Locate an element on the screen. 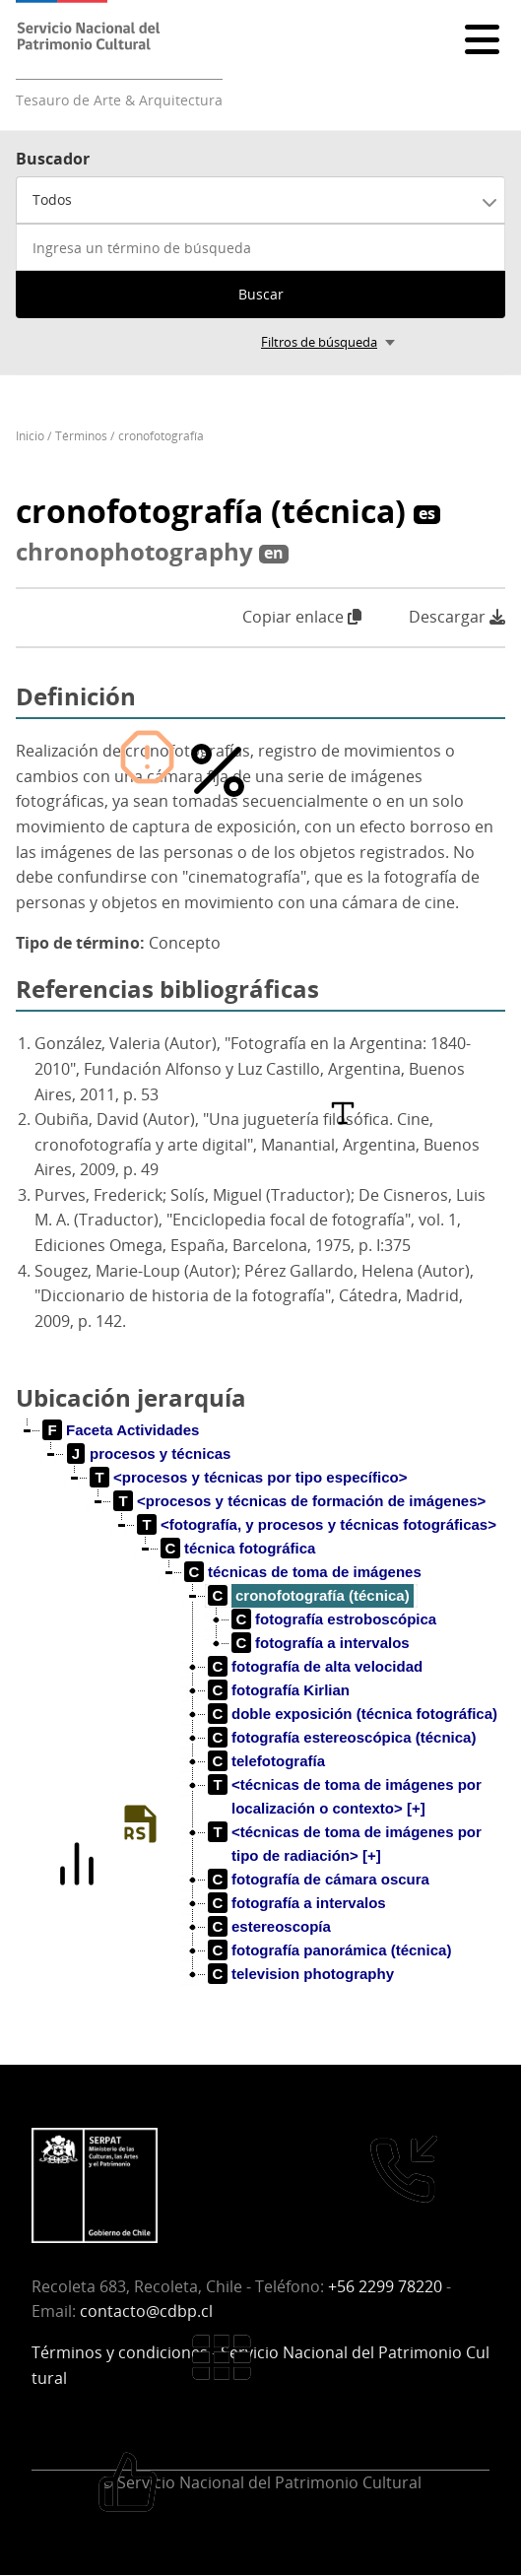 Image resolution: width=521 pixels, height=2576 pixels. incoming call indicator is located at coordinates (402, 2170).